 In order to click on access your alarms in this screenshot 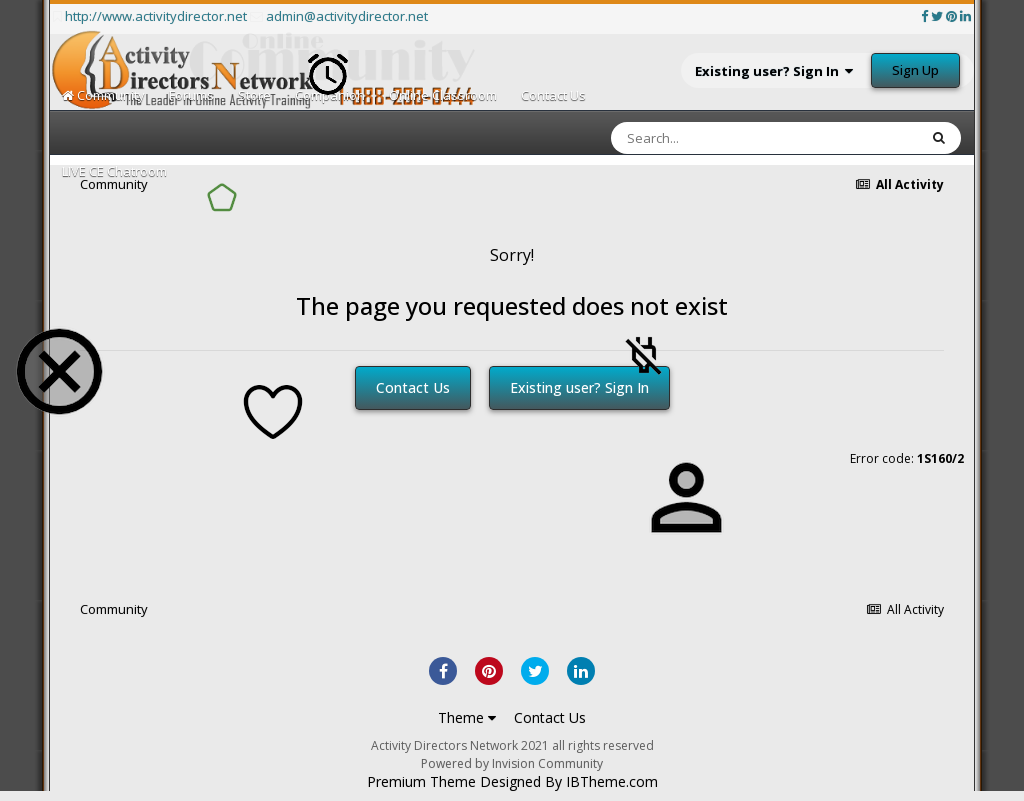, I will do `click(328, 74)`.